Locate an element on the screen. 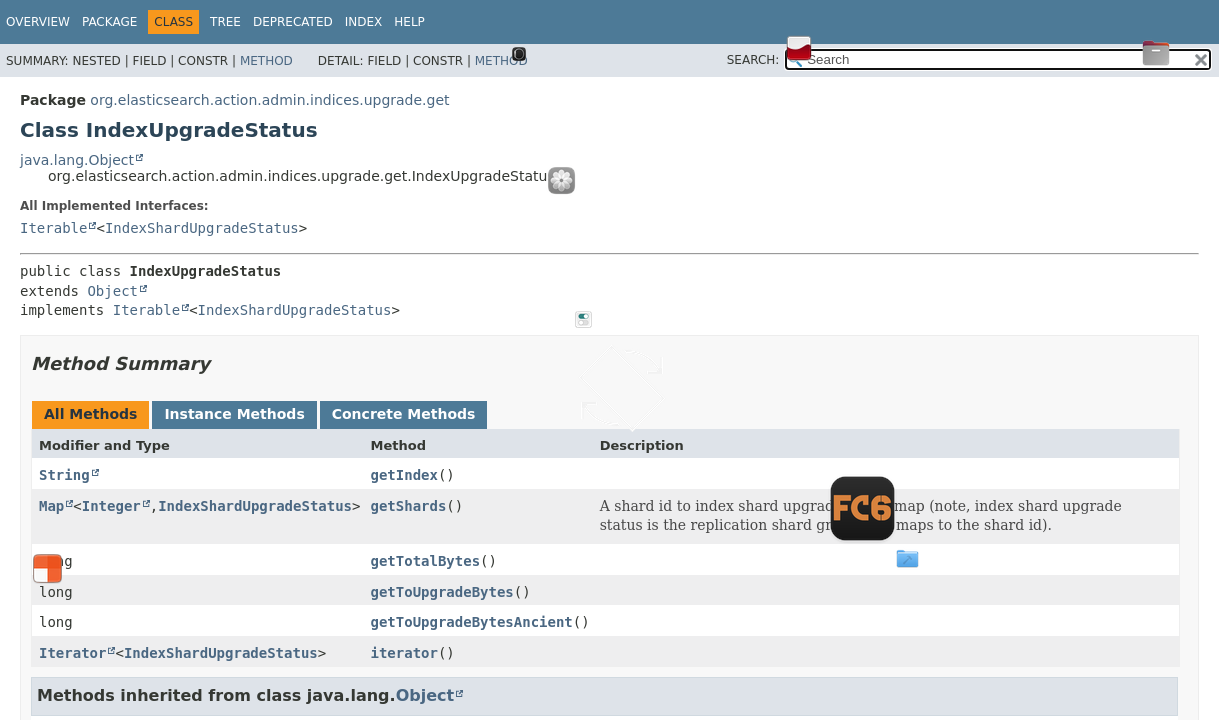 The width and height of the screenshot is (1219, 720). open the photos app is located at coordinates (561, 180).